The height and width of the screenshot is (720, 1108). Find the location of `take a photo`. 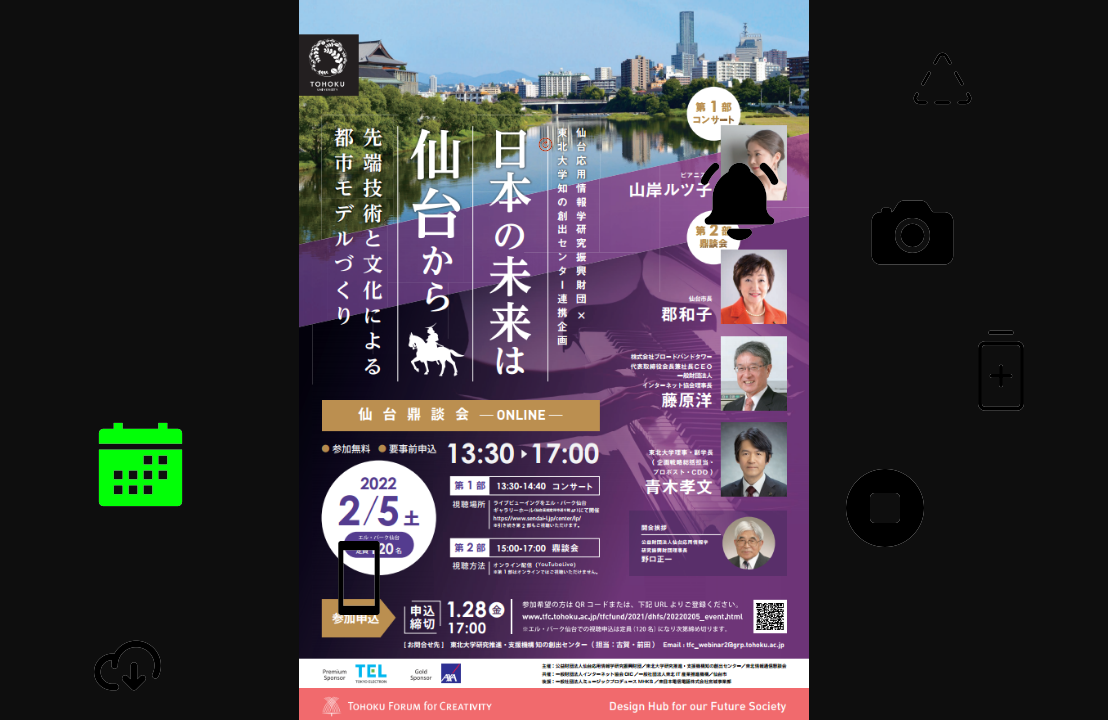

take a photo is located at coordinates (912, 232).